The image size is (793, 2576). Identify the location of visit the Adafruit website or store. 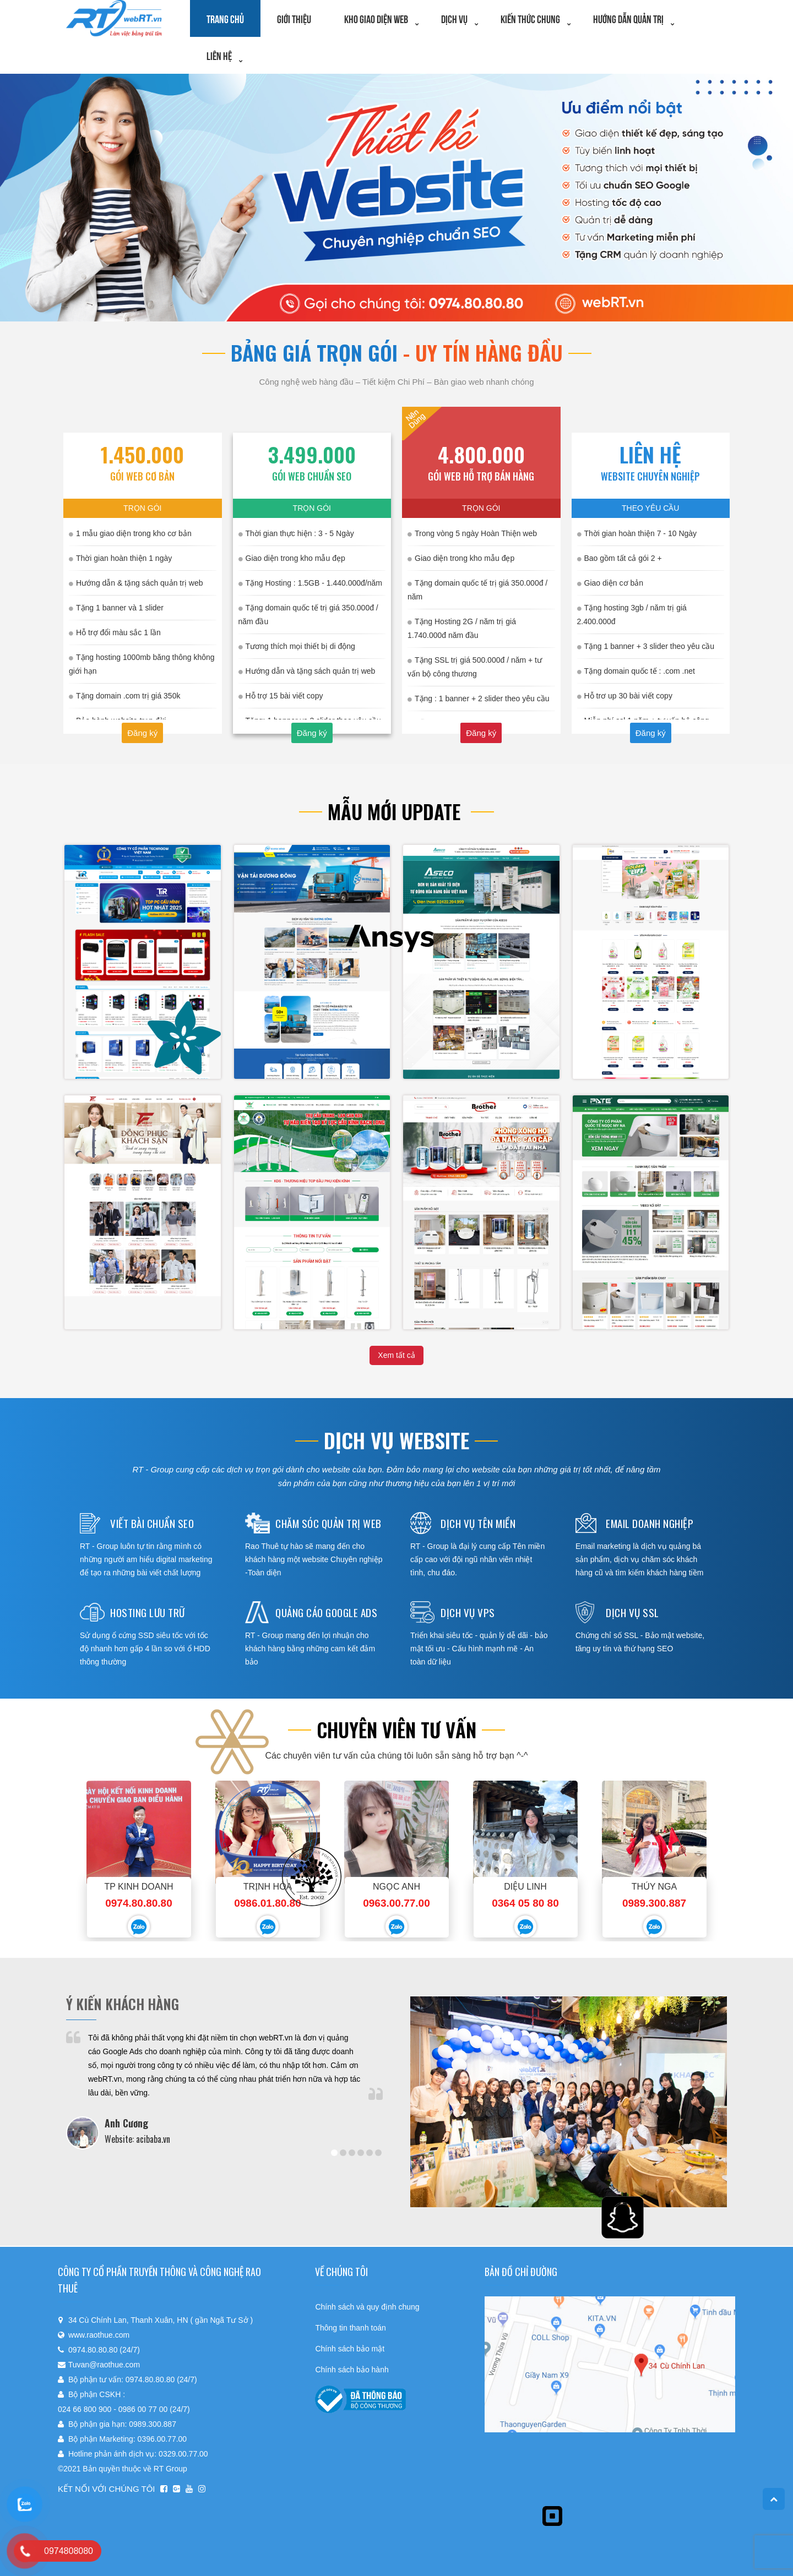
(184, 1038).